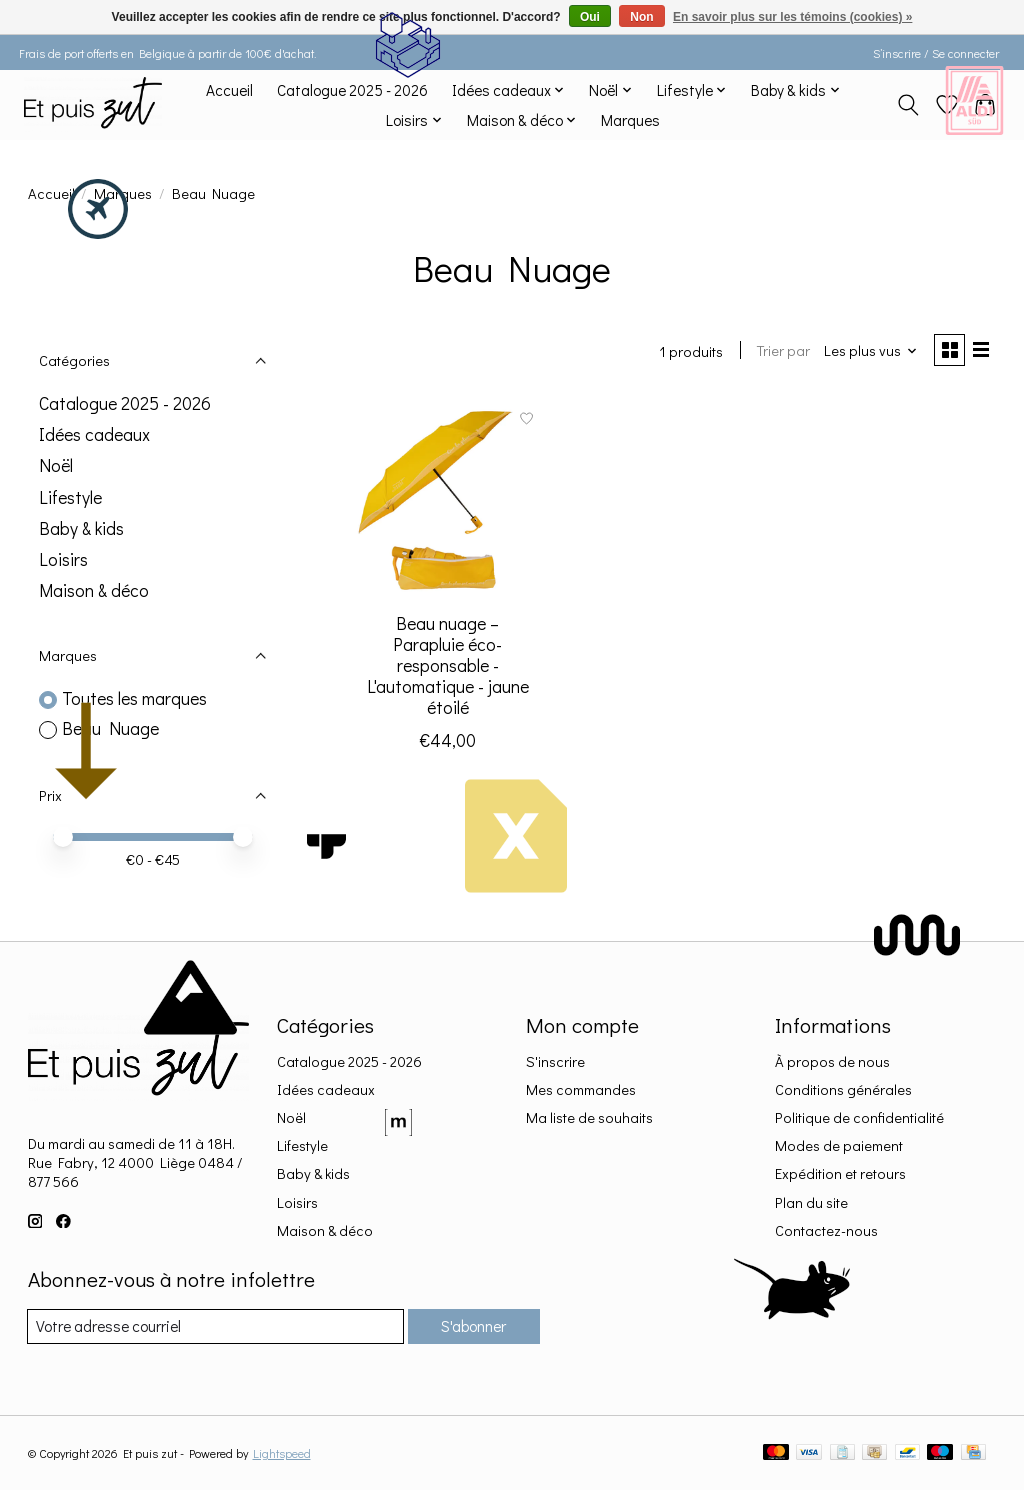  Describe the element at coordinates (974, 100) in the screenshot. I see `aldi süd company logo` at that location.